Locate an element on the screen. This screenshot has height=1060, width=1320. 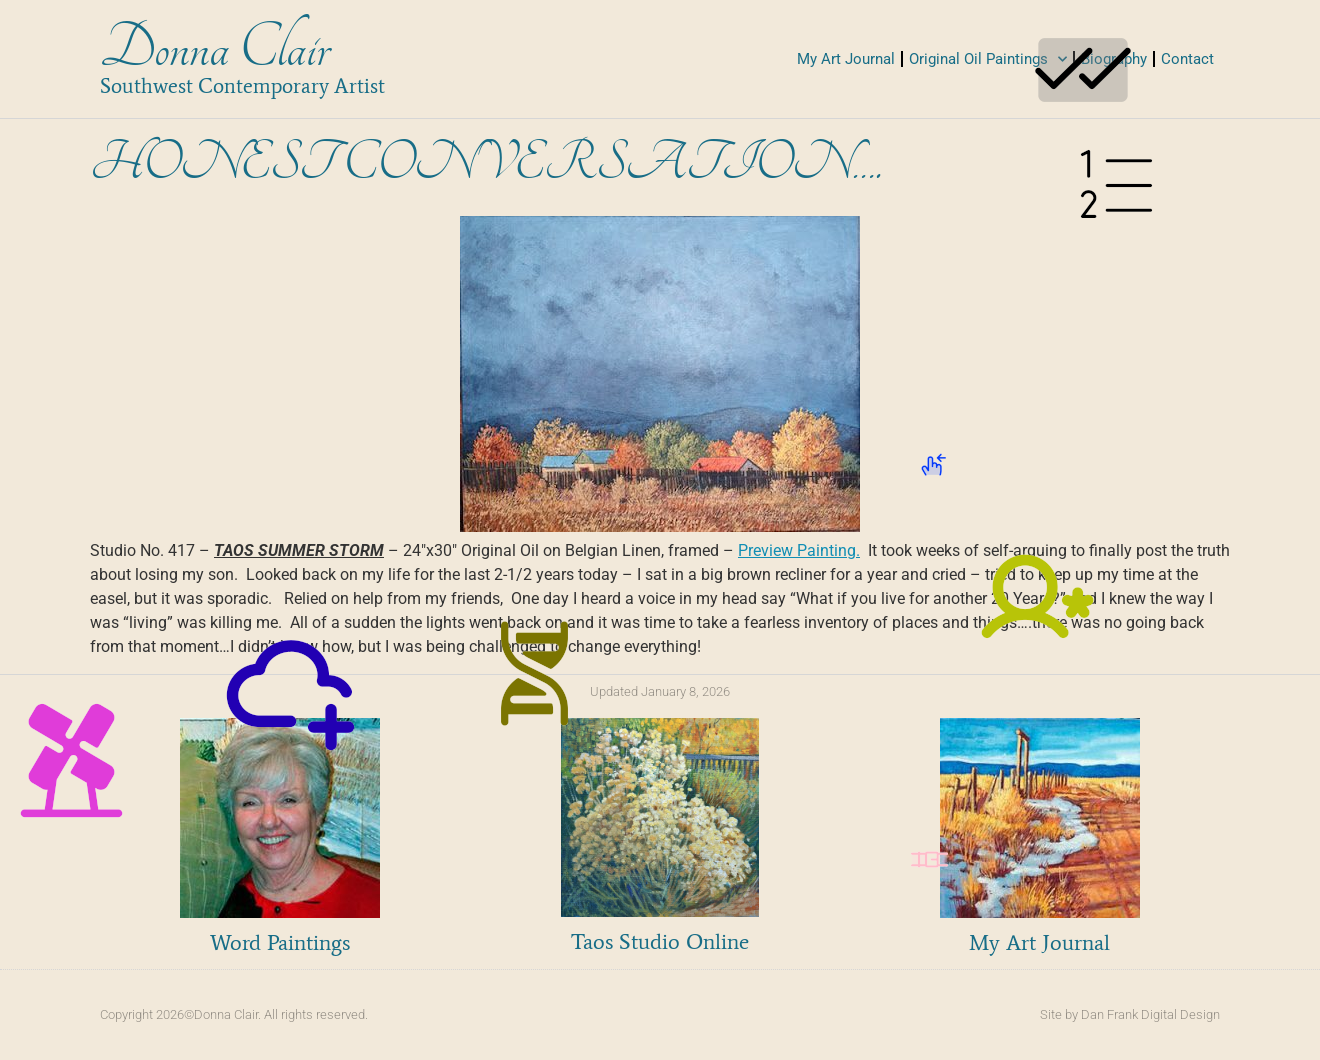
access user settings is located at coordinates (1036, 600).